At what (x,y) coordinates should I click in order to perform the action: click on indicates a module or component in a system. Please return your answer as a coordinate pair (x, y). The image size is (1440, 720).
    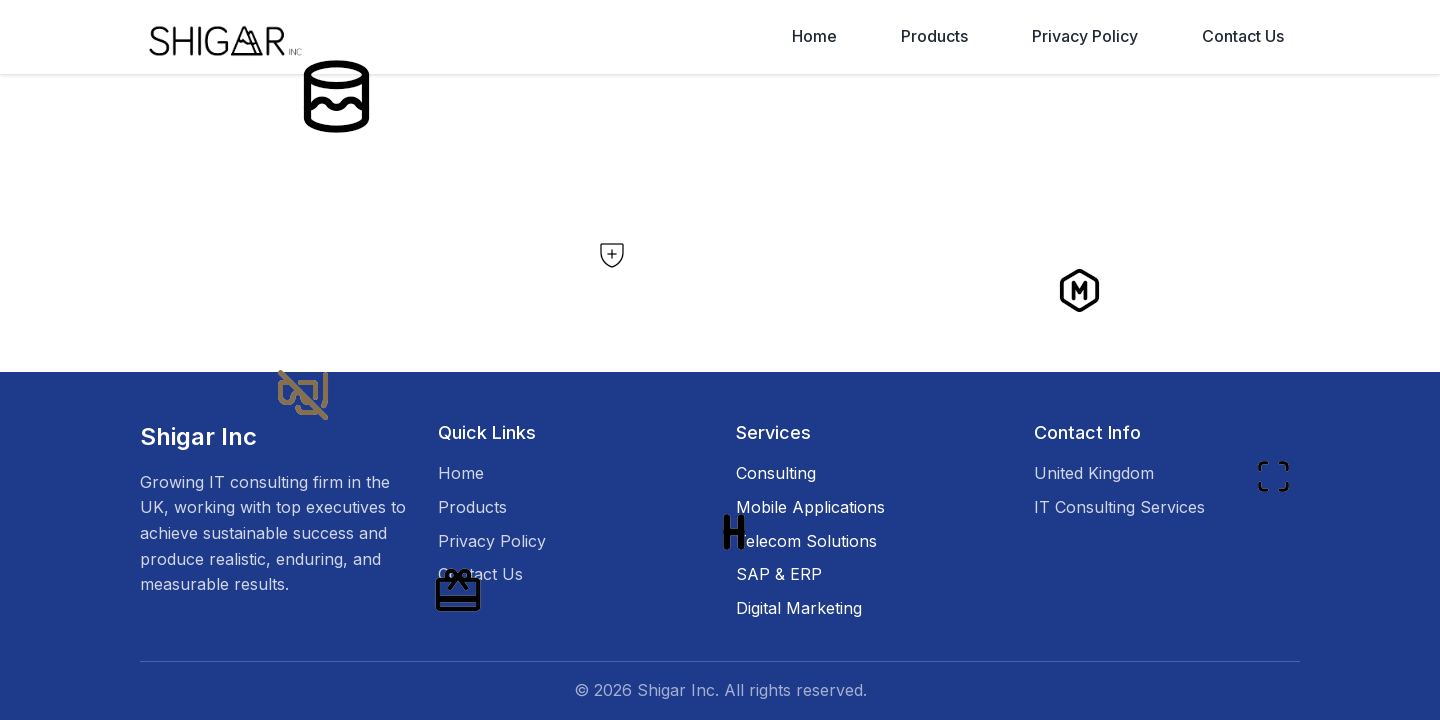
    Looking at the image, I should click on (1079, 290).